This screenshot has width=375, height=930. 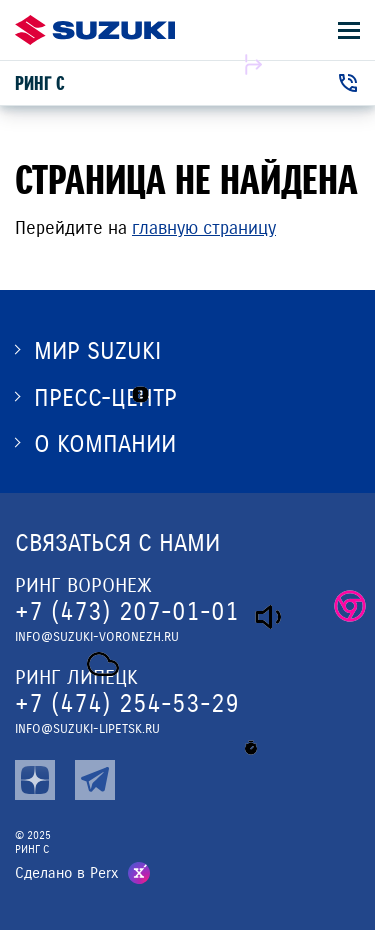 I want to click on open Google Chrome browser, so click(x=350, y=606).